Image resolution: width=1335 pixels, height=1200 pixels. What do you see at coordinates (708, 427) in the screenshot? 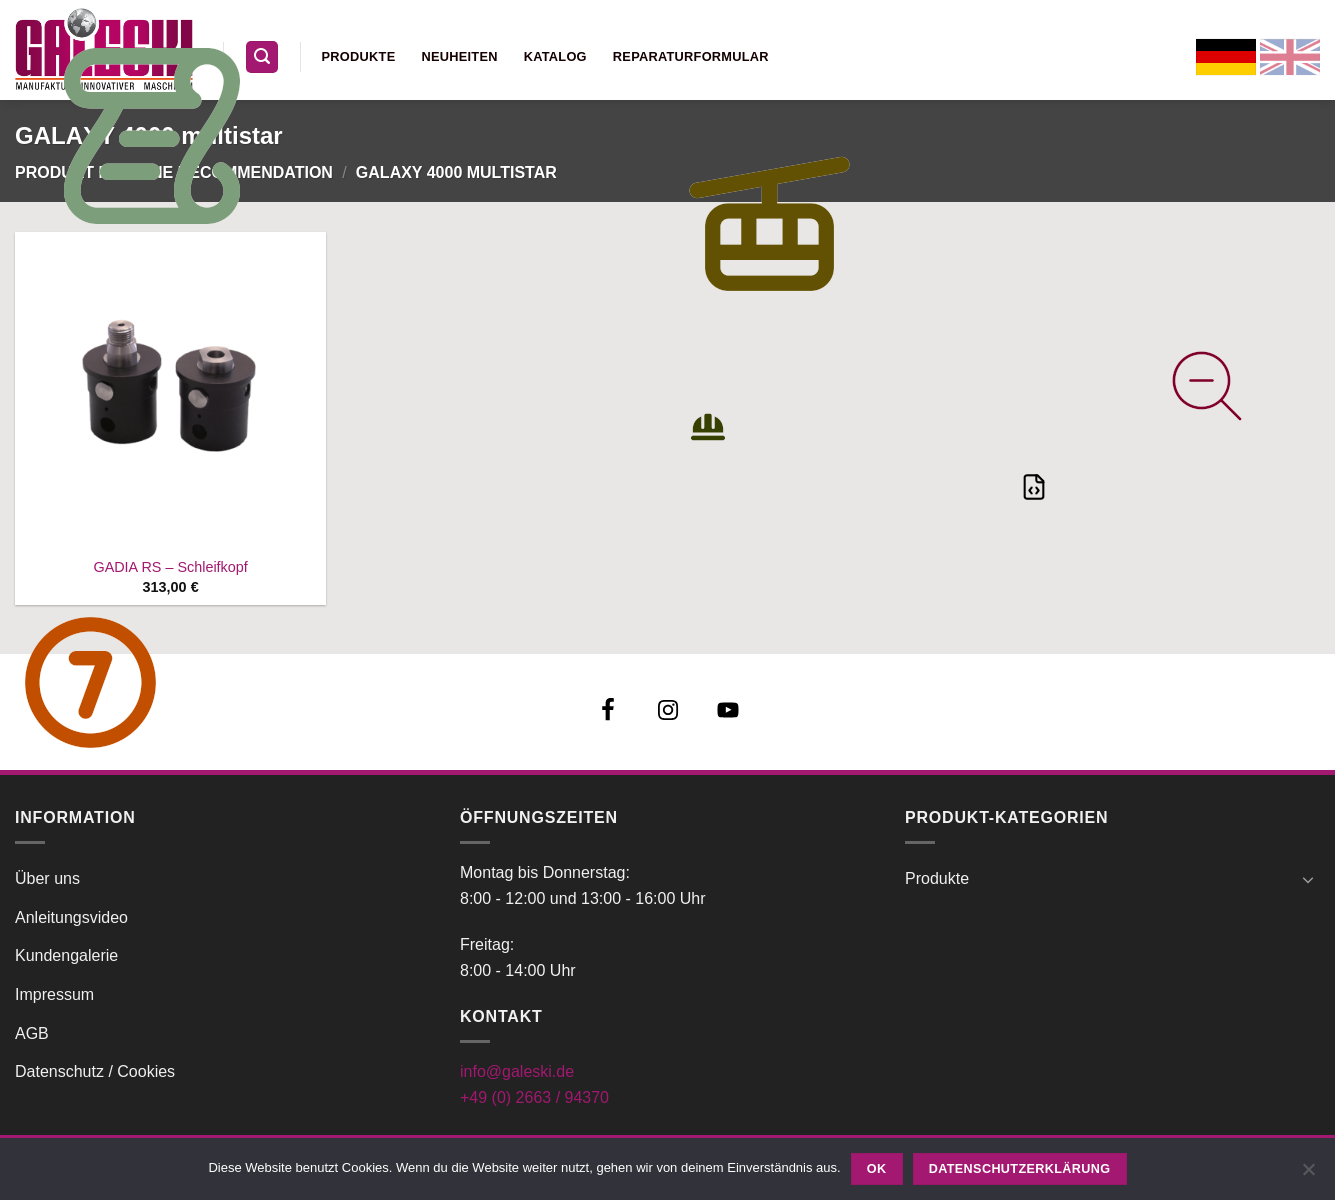
I see `access construction or worksite safety settings` at bounding box center [708, 427].